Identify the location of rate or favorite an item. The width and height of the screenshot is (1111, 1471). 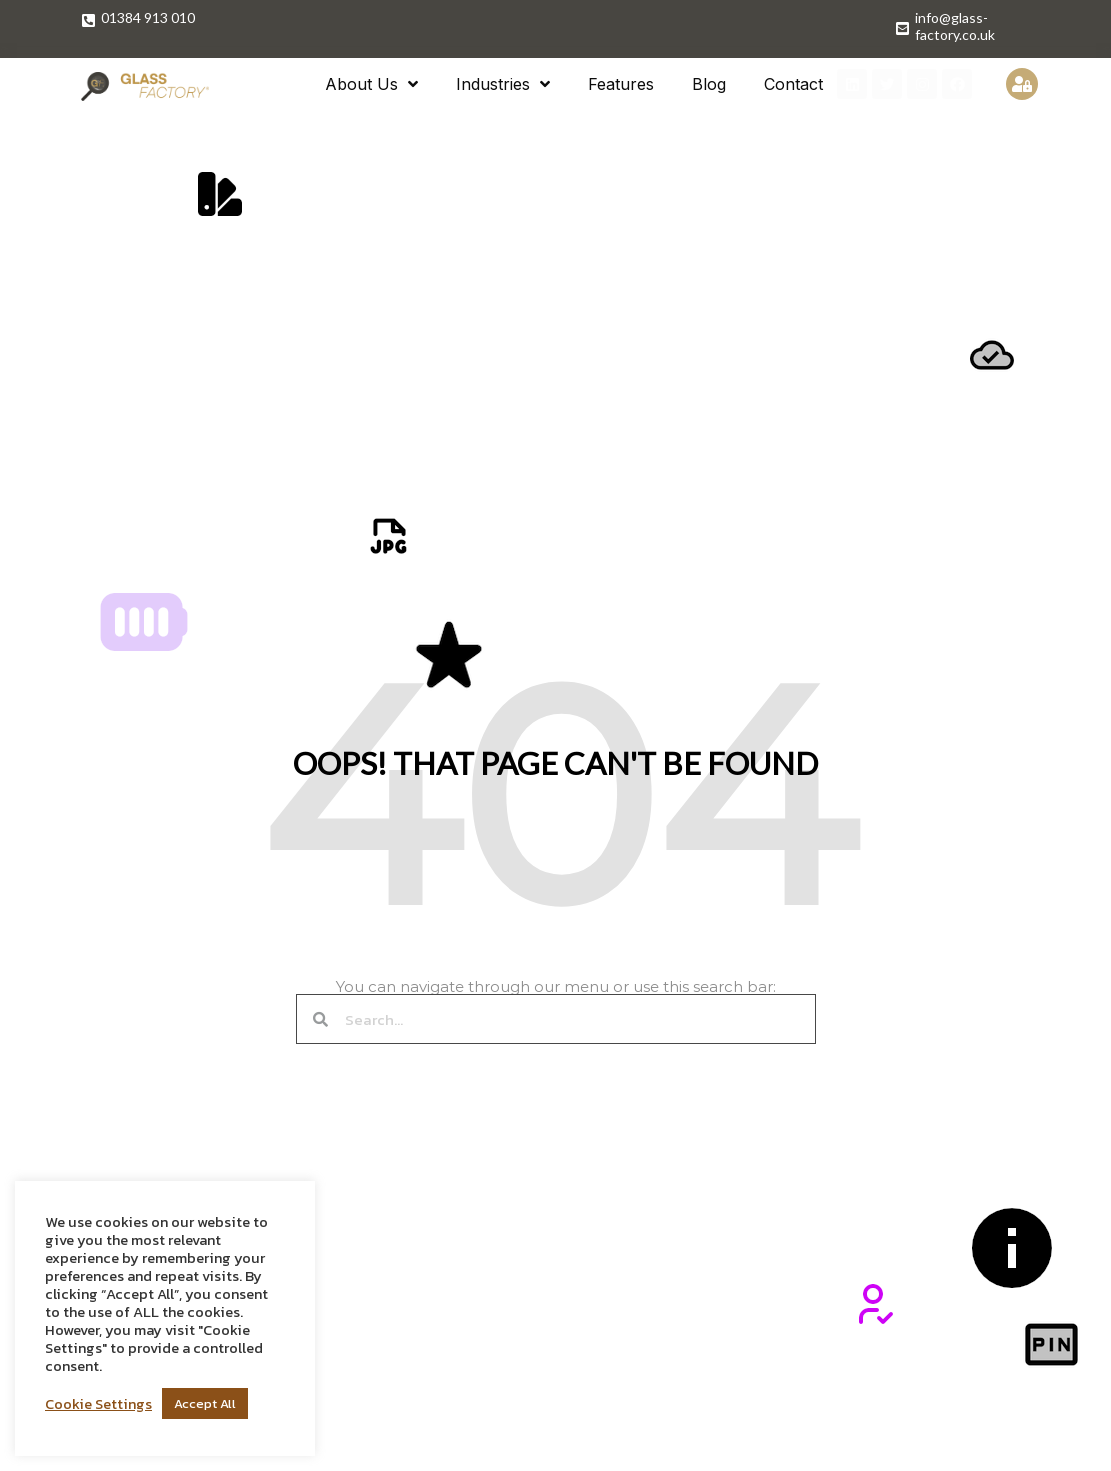
(449, 653).